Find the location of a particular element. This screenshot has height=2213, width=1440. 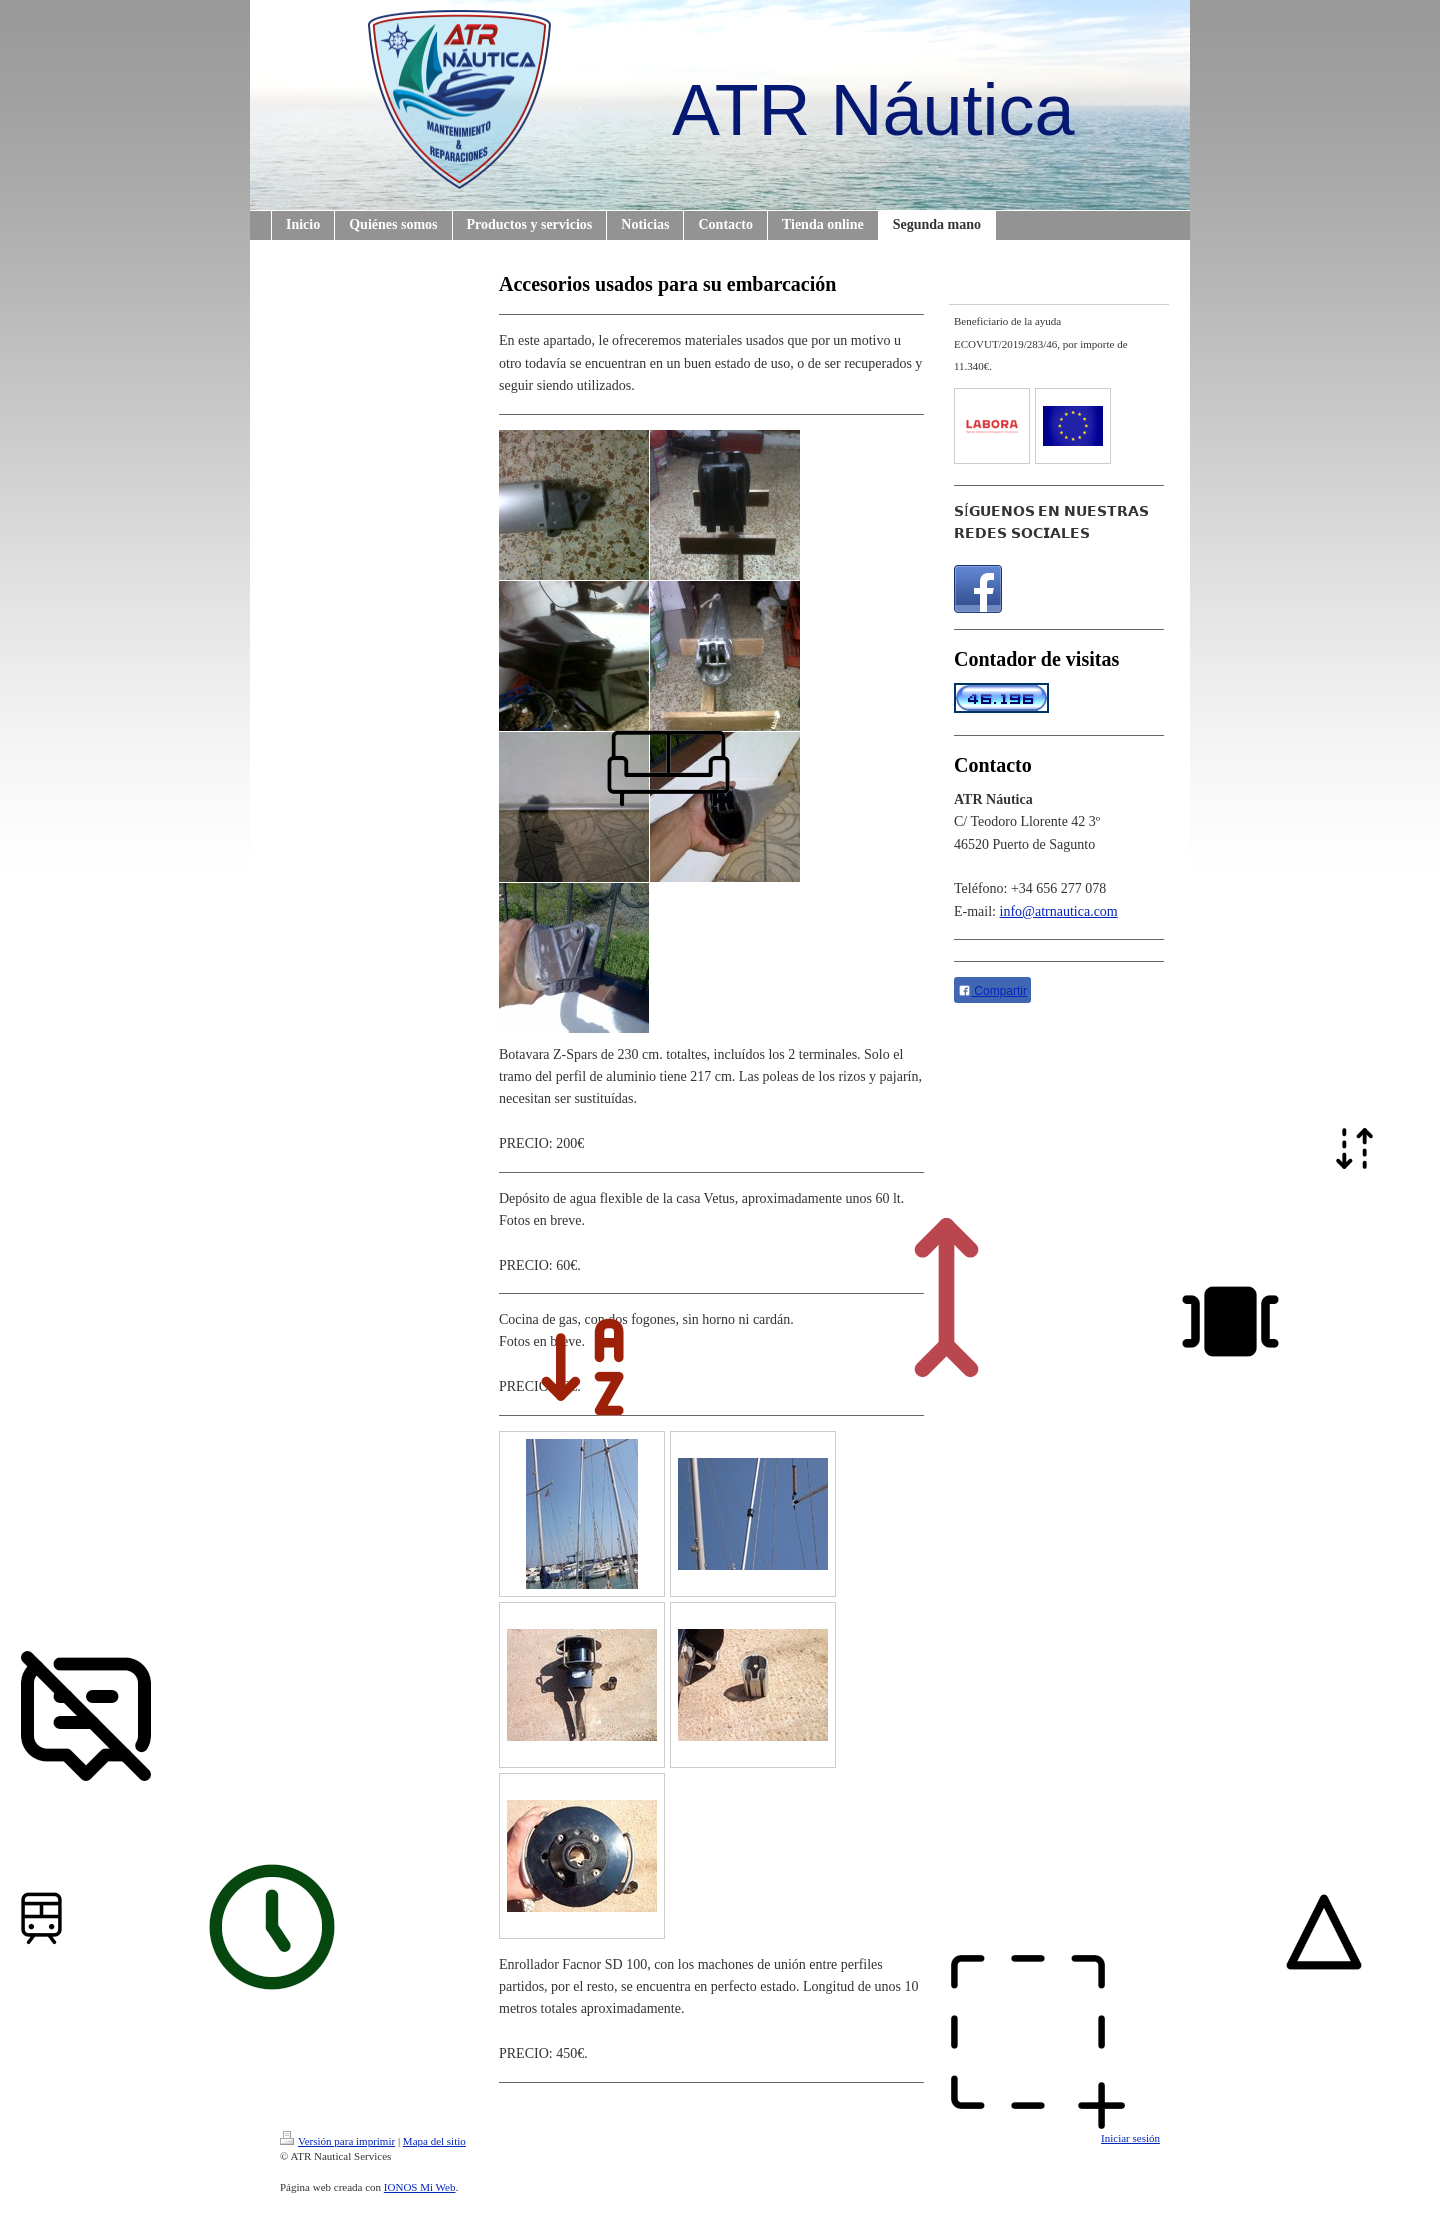

scroll horizontally through content cards is located at coordinates (1230, 1321).